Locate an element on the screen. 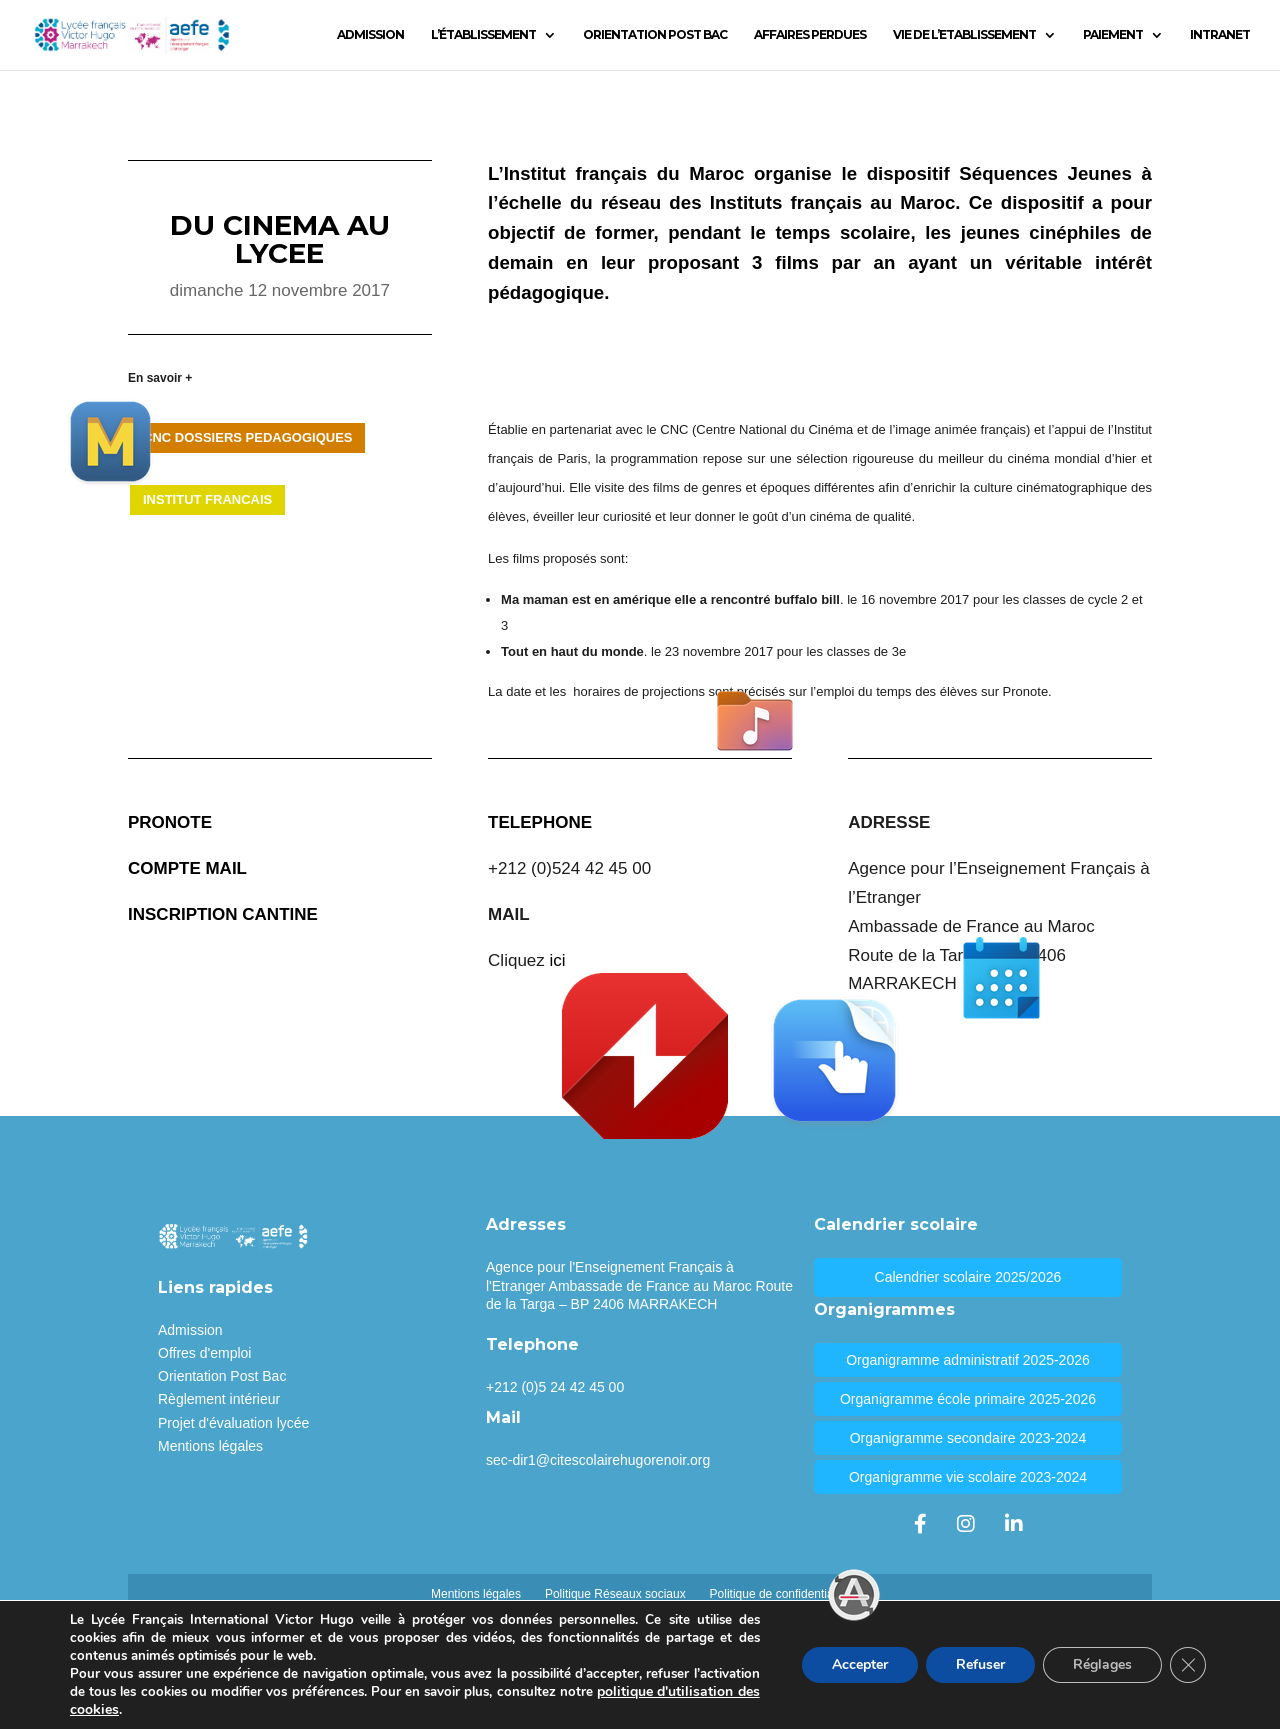 This screenshot has width=1280, height=1729. open your music folder is located at coordinates (755, 723).